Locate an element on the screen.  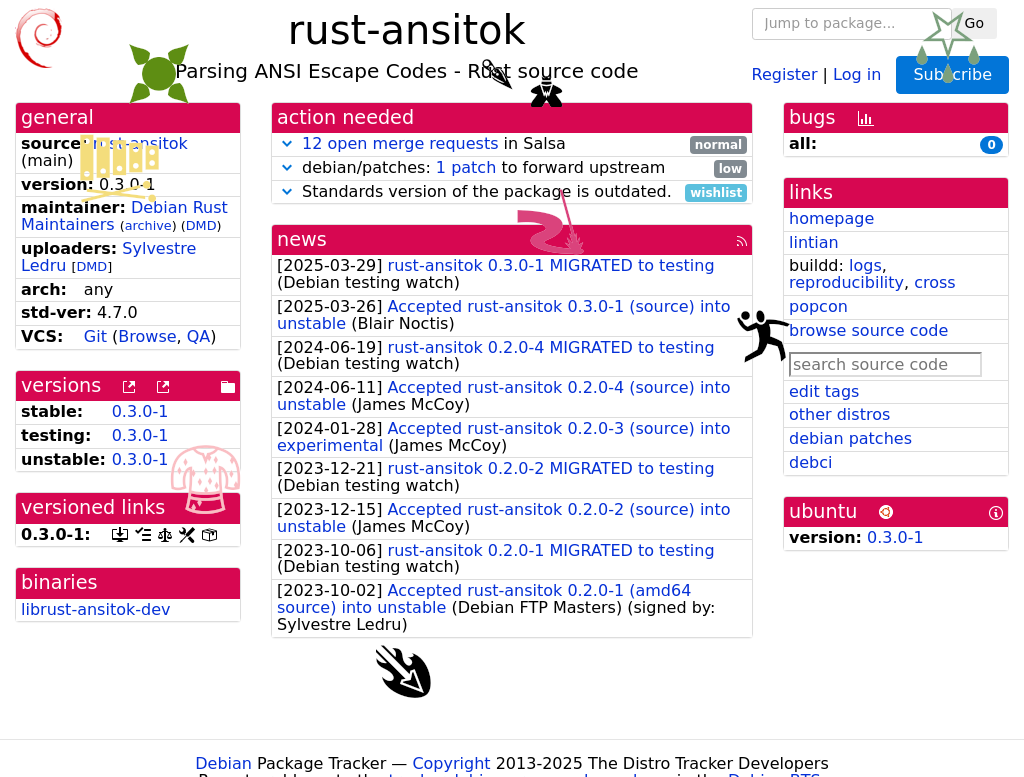
equip chainmail armor is located at coordinates (205, 479).